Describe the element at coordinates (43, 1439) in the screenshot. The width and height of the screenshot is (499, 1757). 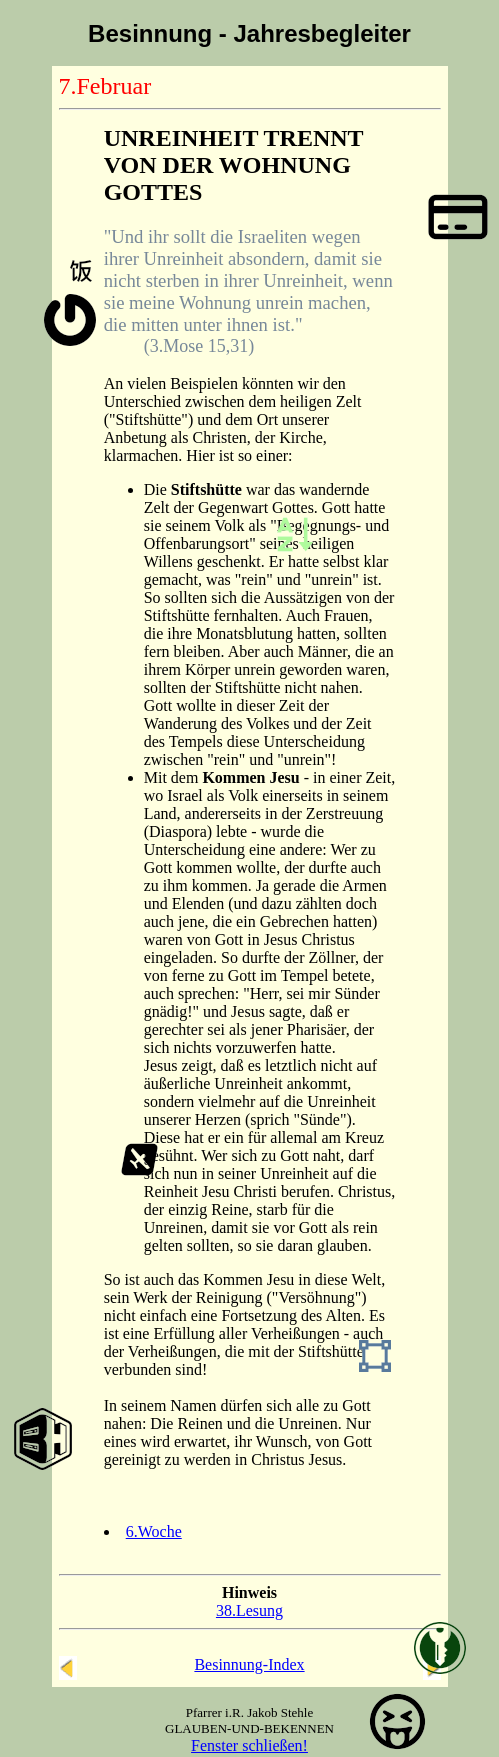
I see `visit bisecthosting website` at that location.